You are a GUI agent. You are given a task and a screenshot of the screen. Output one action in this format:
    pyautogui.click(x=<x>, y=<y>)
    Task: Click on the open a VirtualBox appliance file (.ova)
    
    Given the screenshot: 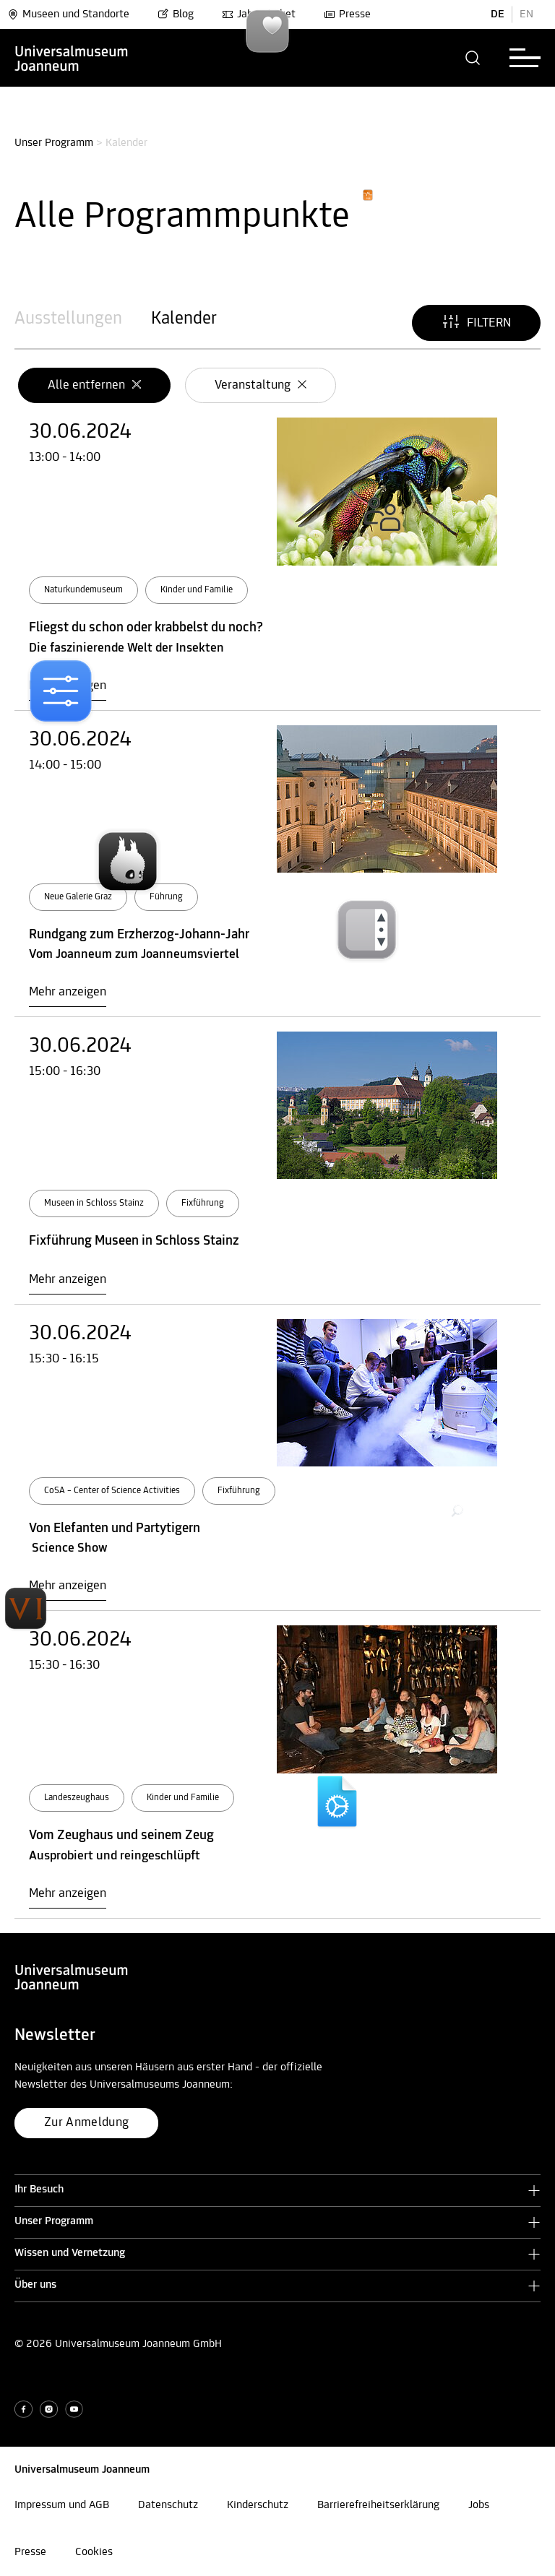 What is the action you would take?
    pyautogui.click(x=368, y=195)
    